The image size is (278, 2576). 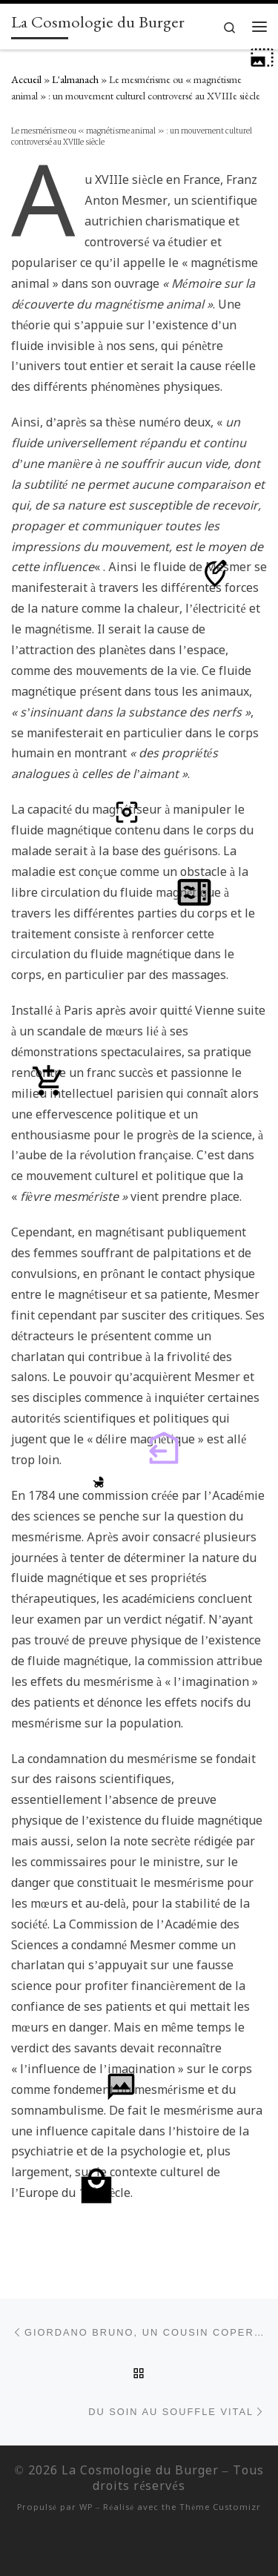 I want to click on send or receive a picture message (MMS), so click(x=121, y=2086).